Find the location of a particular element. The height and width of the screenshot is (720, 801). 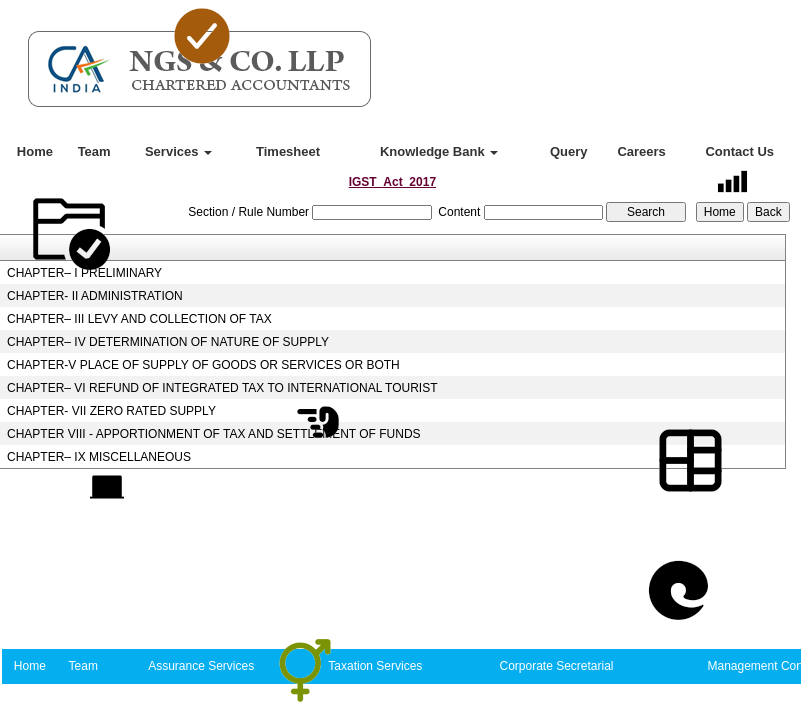

indicates a completed or successful action is located at coordinates (202, 36).